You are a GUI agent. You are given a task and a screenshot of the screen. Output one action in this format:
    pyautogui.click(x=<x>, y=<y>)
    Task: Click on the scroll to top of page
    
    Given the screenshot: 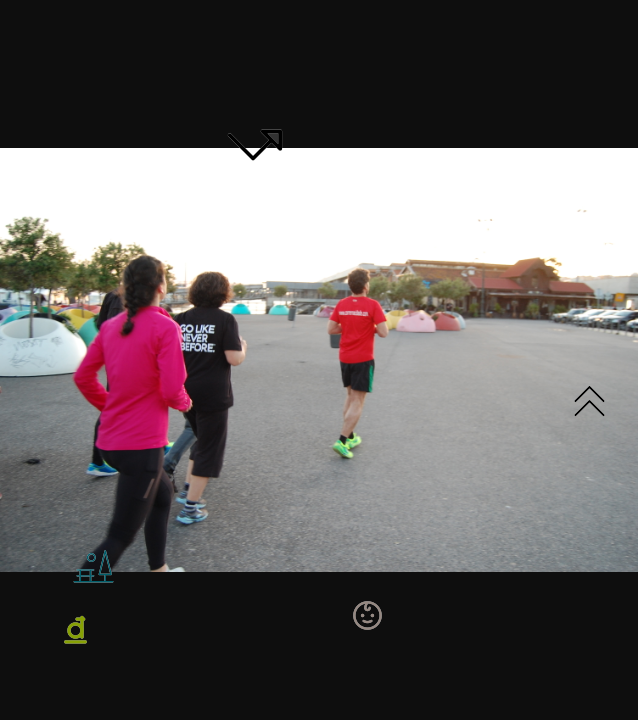 What is the action you would take?
    pyautogui.click(x=589, y=402)
    